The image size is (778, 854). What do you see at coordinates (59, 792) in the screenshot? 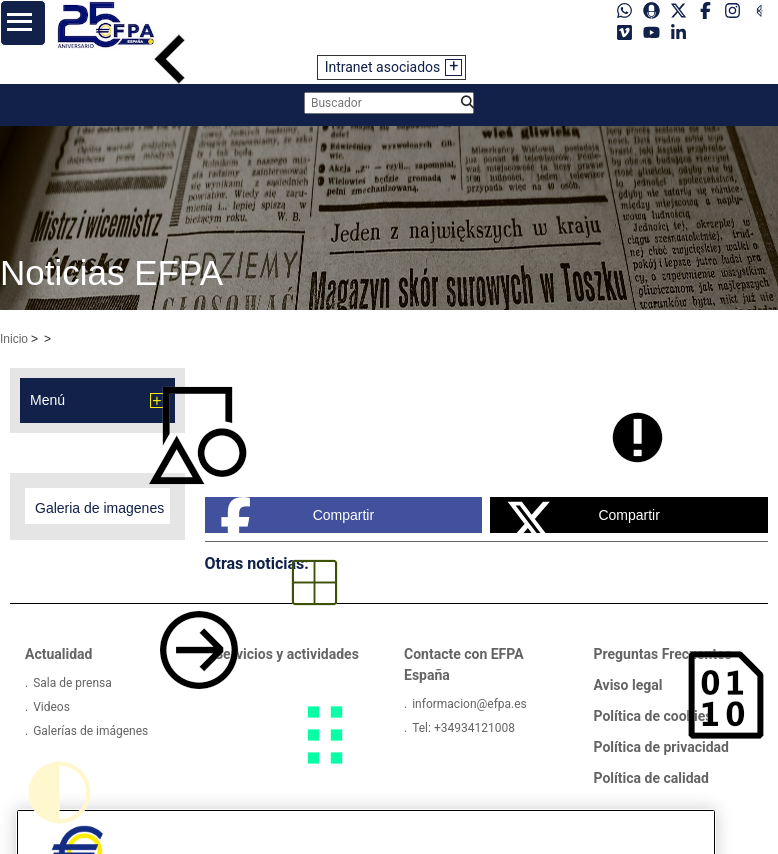
I see `toggle between light and dark theme` at bounding box center [59, 792].